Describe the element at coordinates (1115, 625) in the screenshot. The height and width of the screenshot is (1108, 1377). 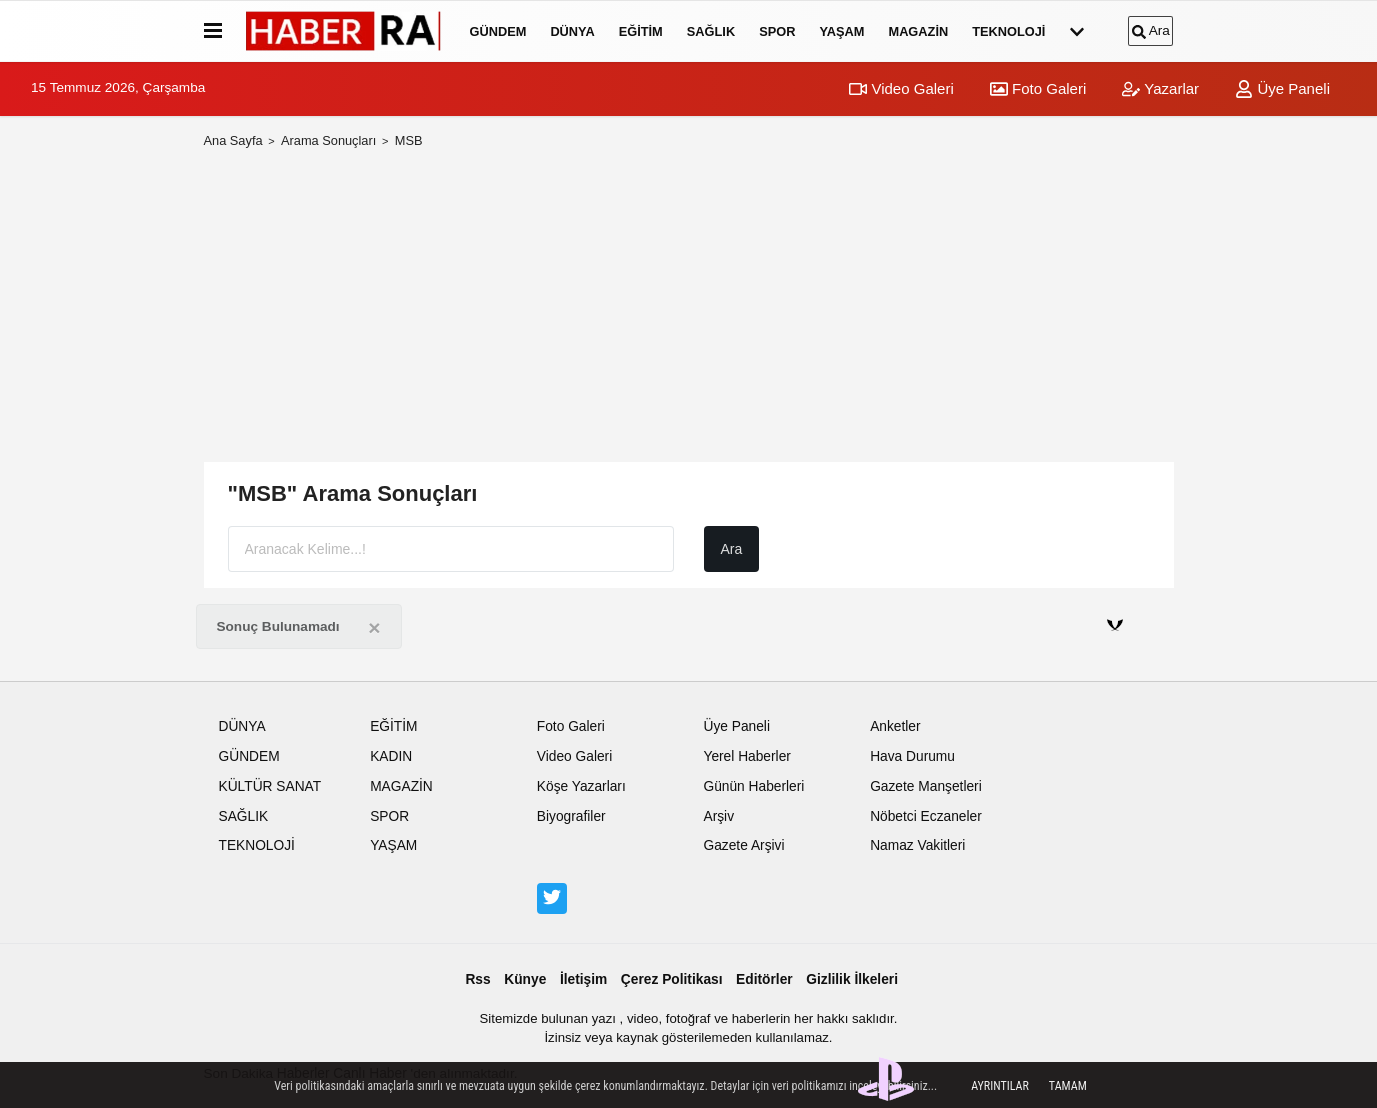
I see `xmpp messaging protocol logo` at that location.